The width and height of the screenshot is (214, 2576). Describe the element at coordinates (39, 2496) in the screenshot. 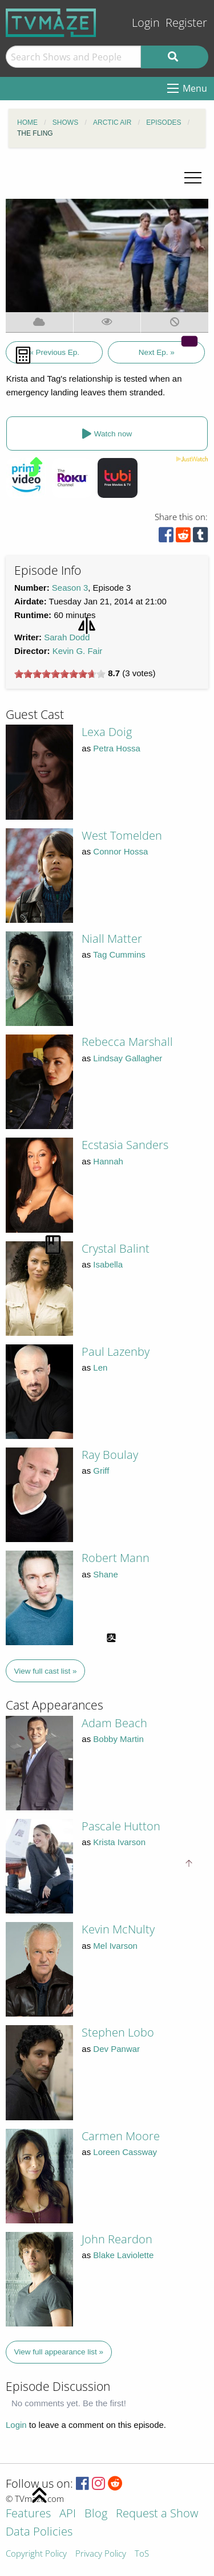

I see `scroll to top of page` at that location.